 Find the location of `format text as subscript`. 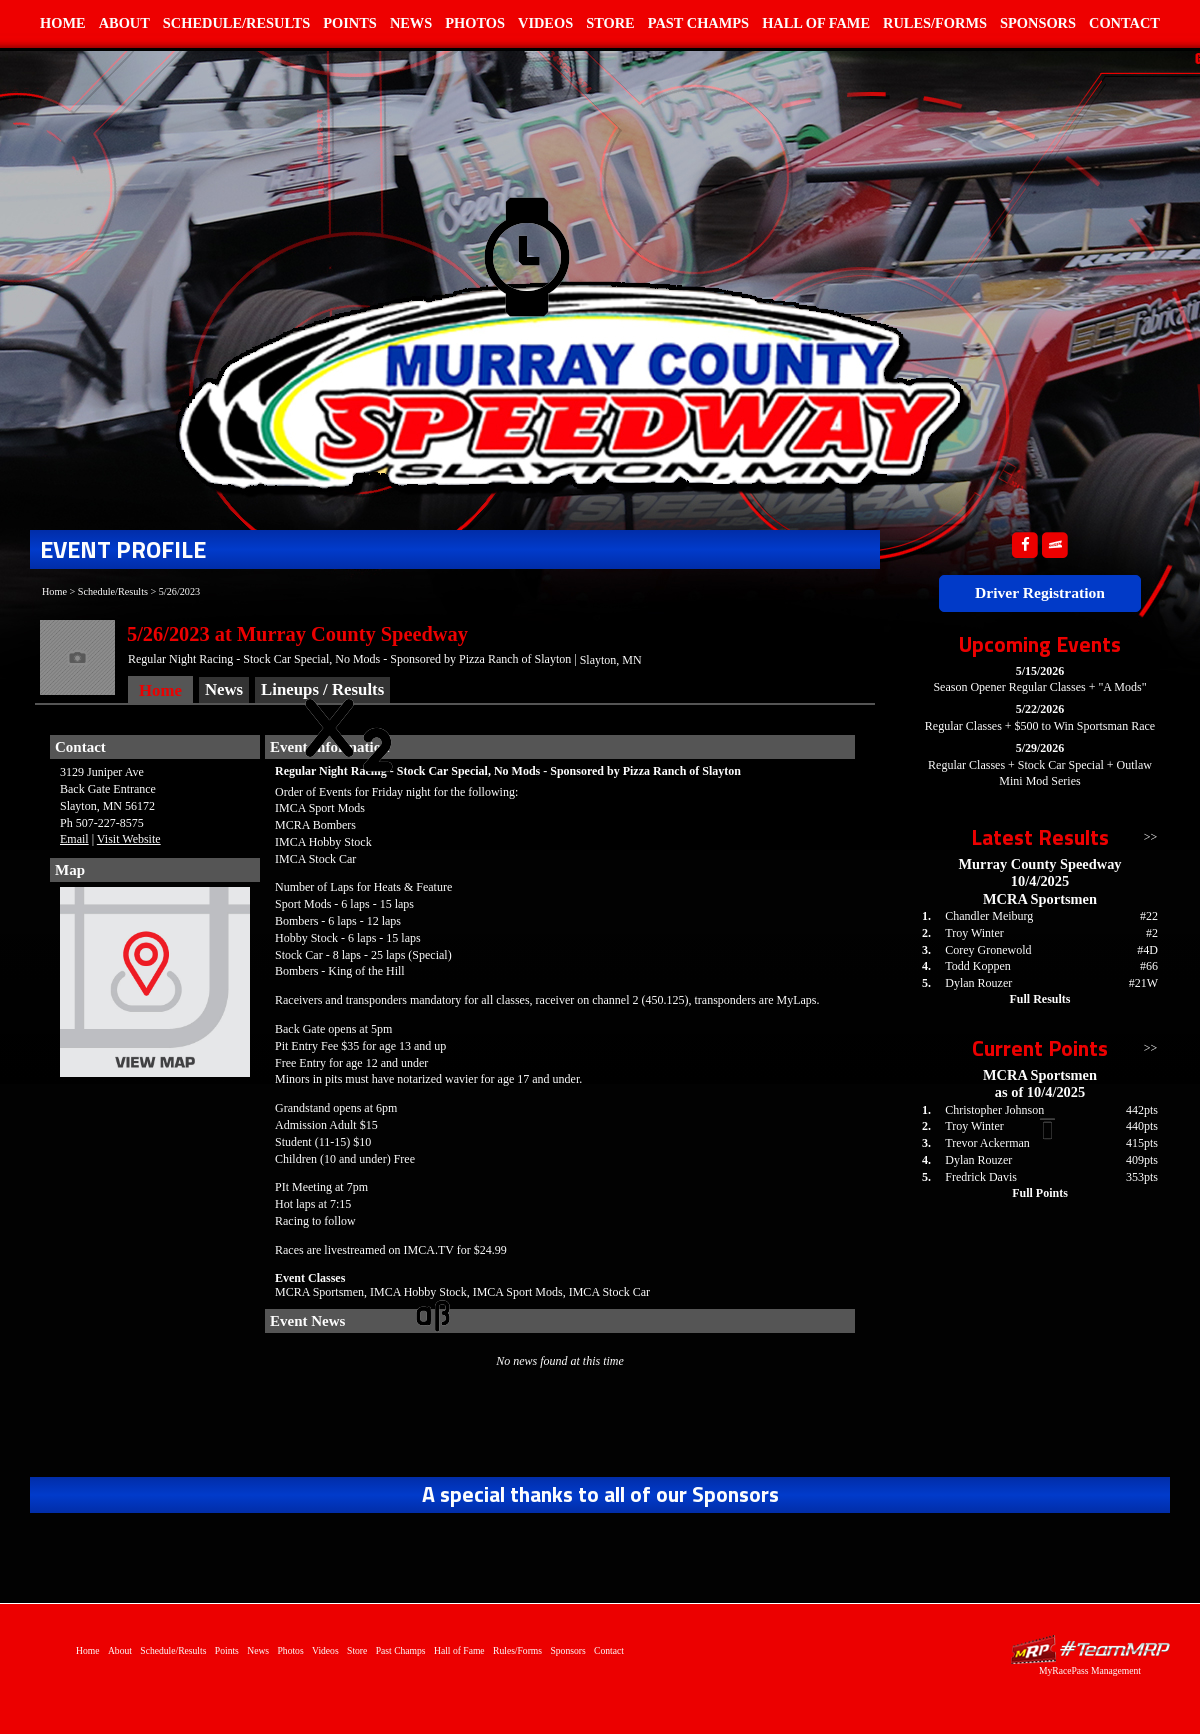

format text as subscript is located at coordinates (344, 728).